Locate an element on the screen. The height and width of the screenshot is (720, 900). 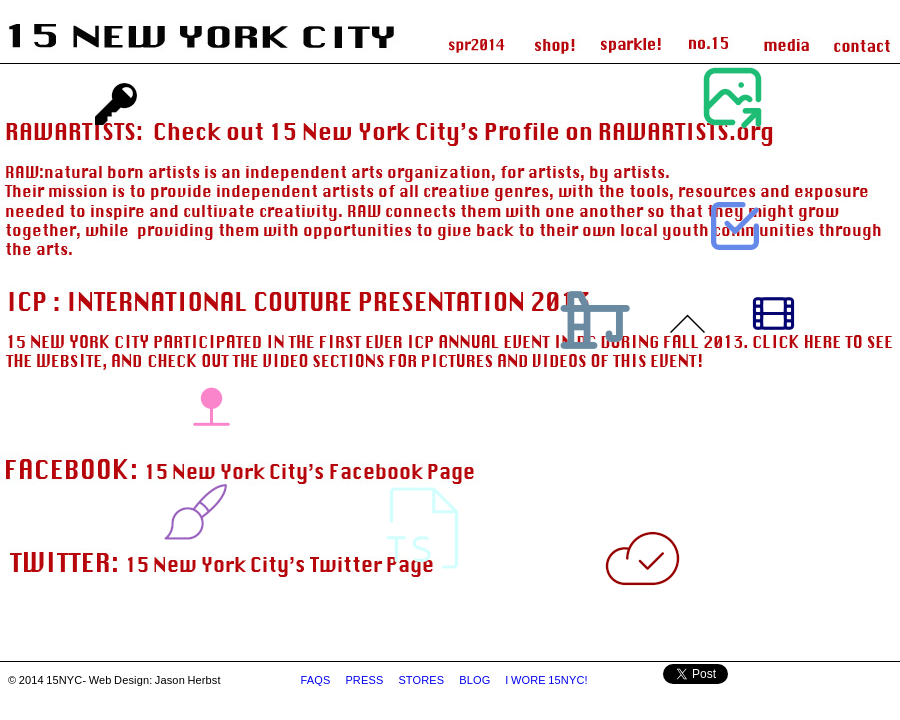
a selected or completed item is located at coordinates (735, 226).